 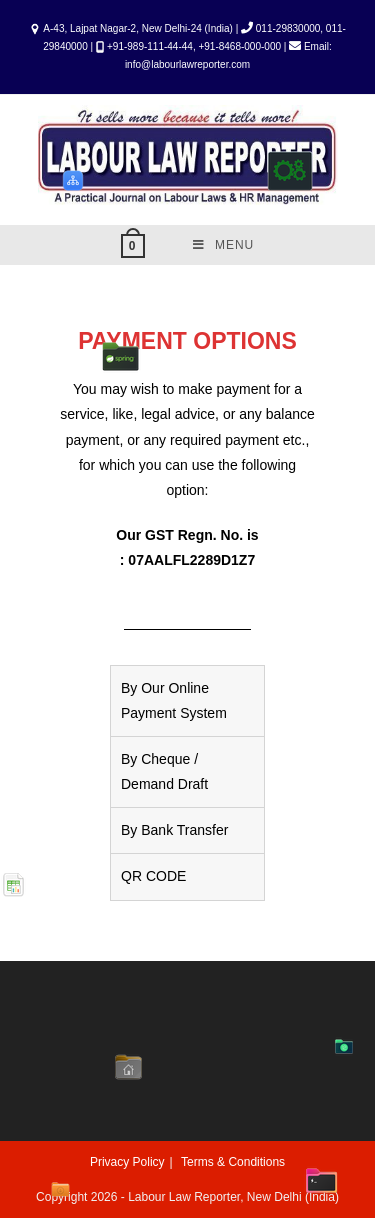 What do you see at coordinates (344, 1047) in the screenshot?
I see `open android 12 system files folder` at bounding box center [344, 1047].